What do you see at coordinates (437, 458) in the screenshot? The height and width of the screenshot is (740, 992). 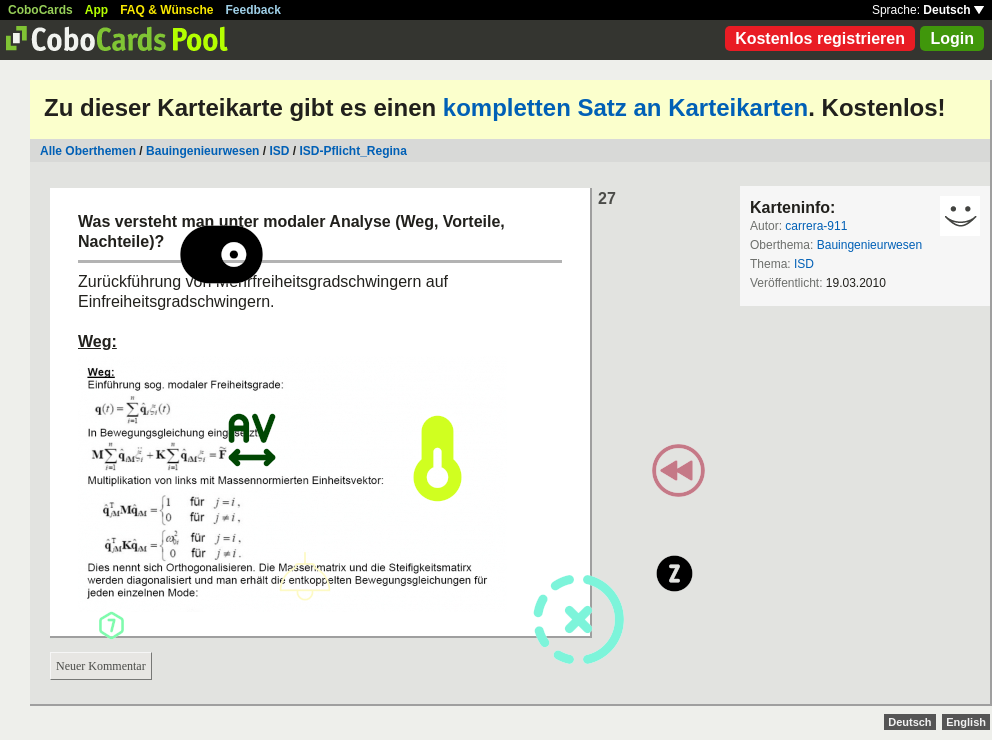 I see `indicates medium or moderate temperature` at bounding box center [437, 458].